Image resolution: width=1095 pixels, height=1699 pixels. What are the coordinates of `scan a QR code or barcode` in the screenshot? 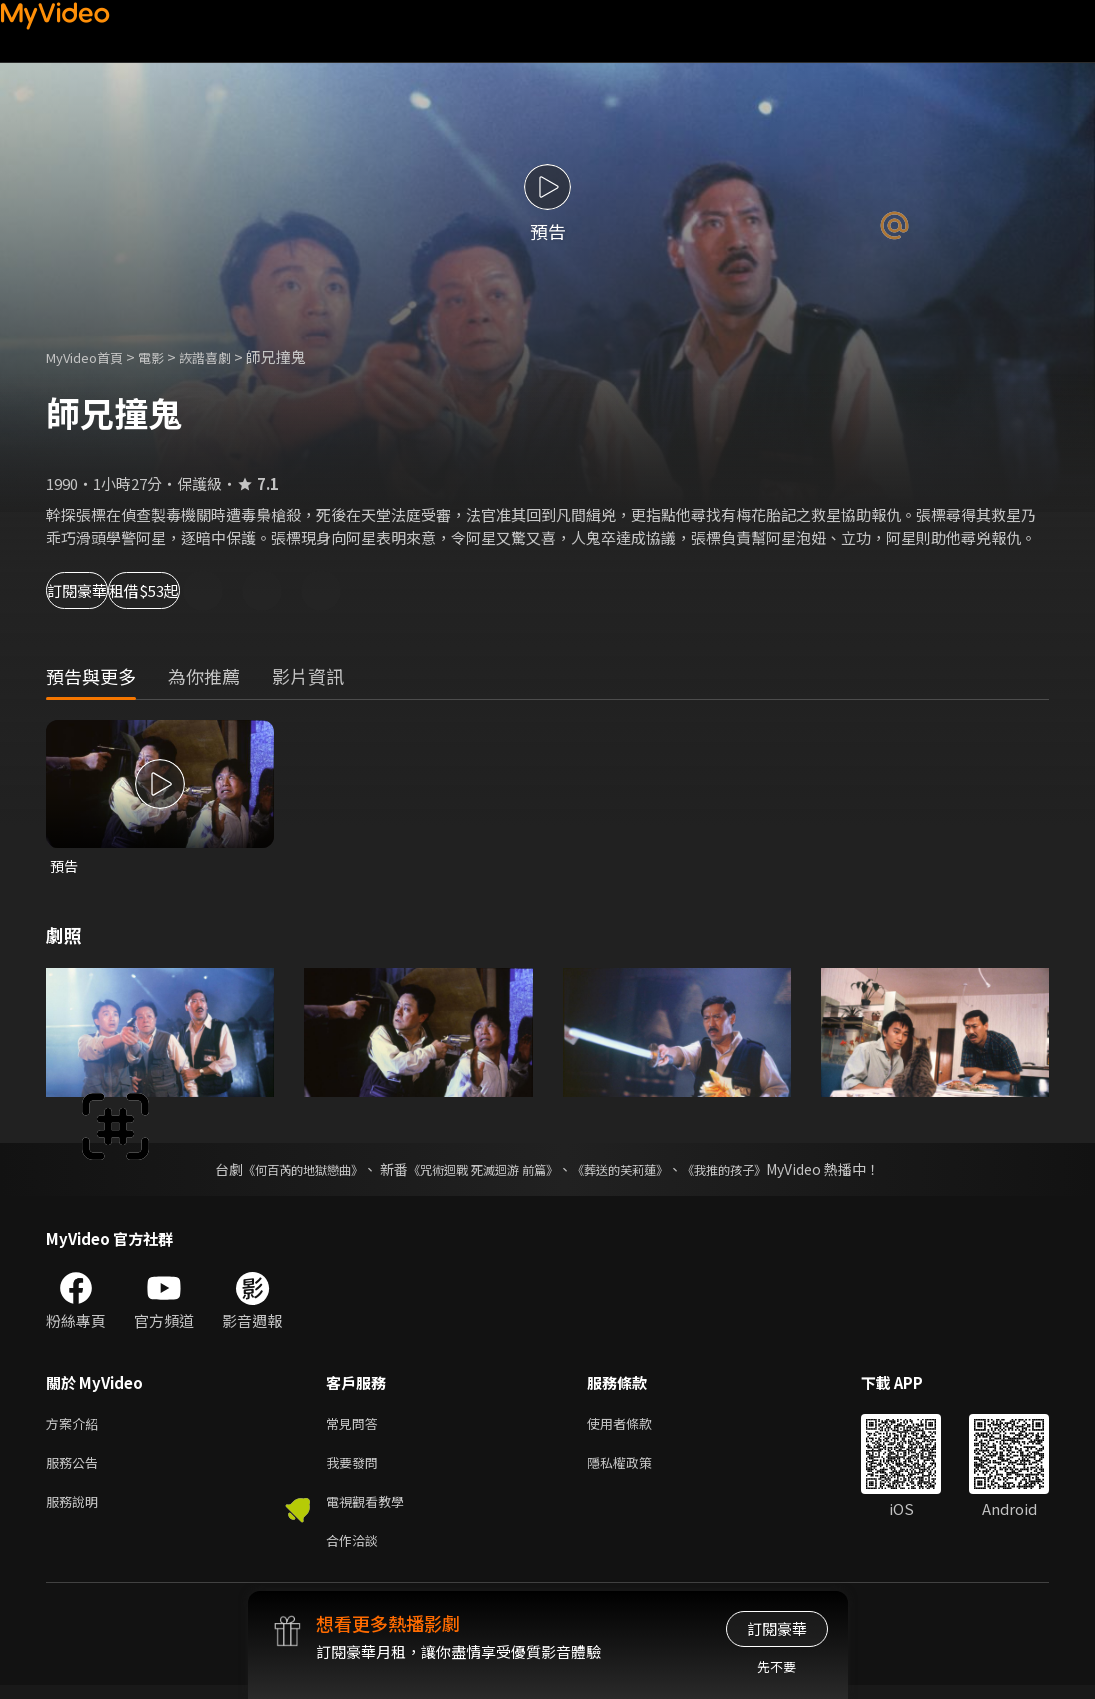 It's located at (115, 1126).